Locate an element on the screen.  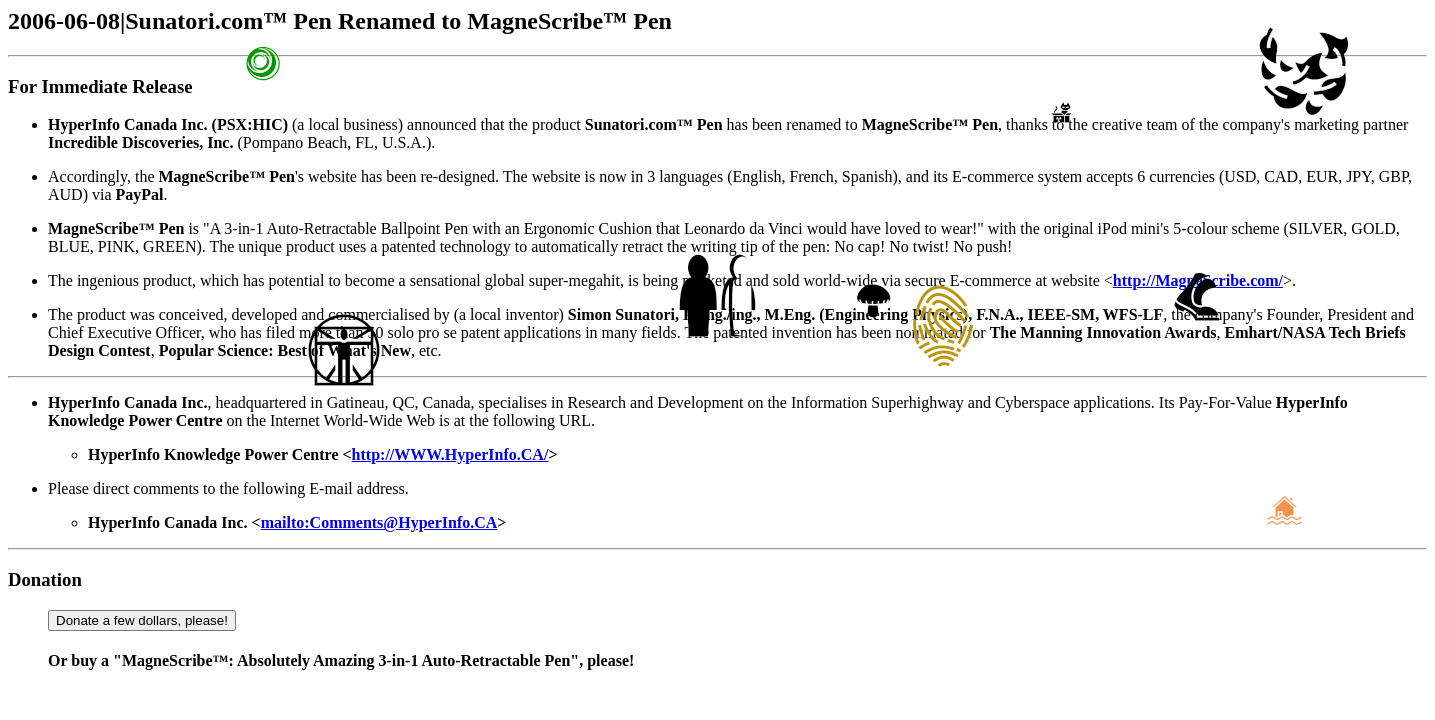
authenticate using fingerprint is located at coordinates (942, 325).